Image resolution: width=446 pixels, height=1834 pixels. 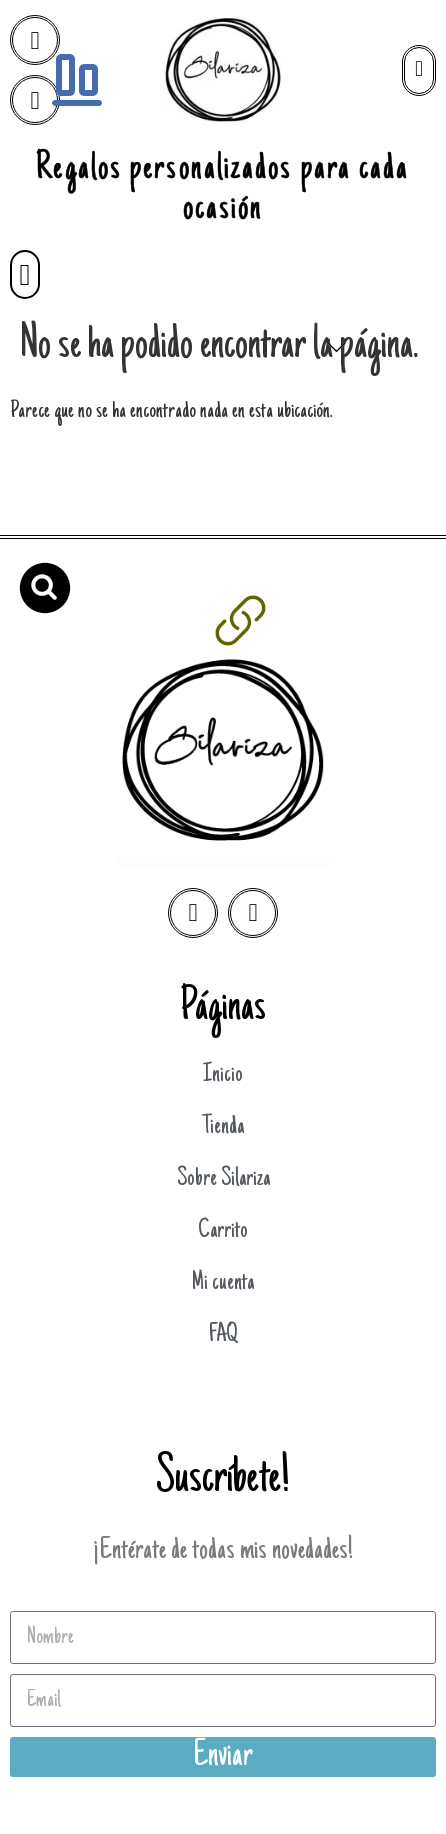 What do you see at coordinates (45, 588) in the screenshot?
I see `tap to search` at bounding box center [45, 588].